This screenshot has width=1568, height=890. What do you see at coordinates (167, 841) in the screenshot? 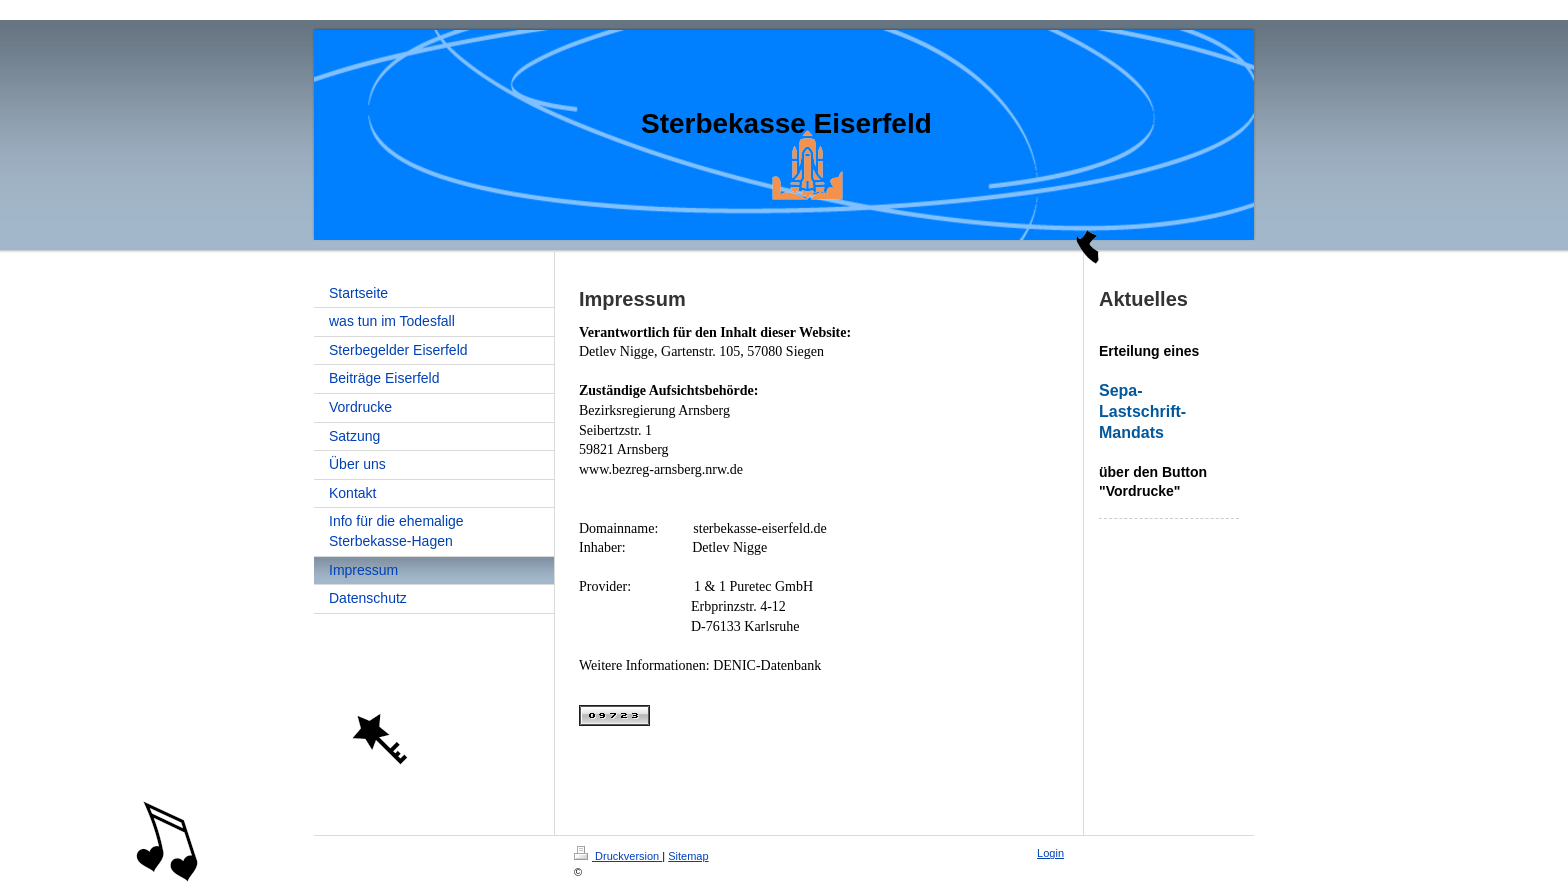
I see `browse romantic or love-themed music` at bounding box center [167, 841].